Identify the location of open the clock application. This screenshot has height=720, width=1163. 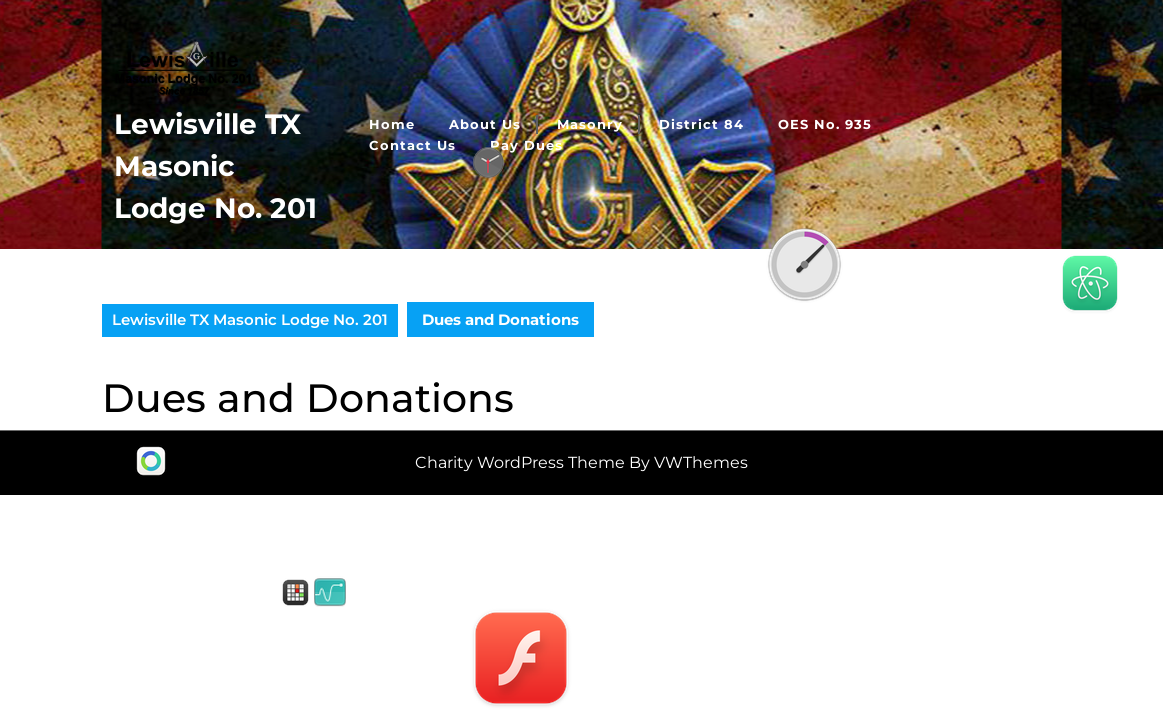
(488, 162).